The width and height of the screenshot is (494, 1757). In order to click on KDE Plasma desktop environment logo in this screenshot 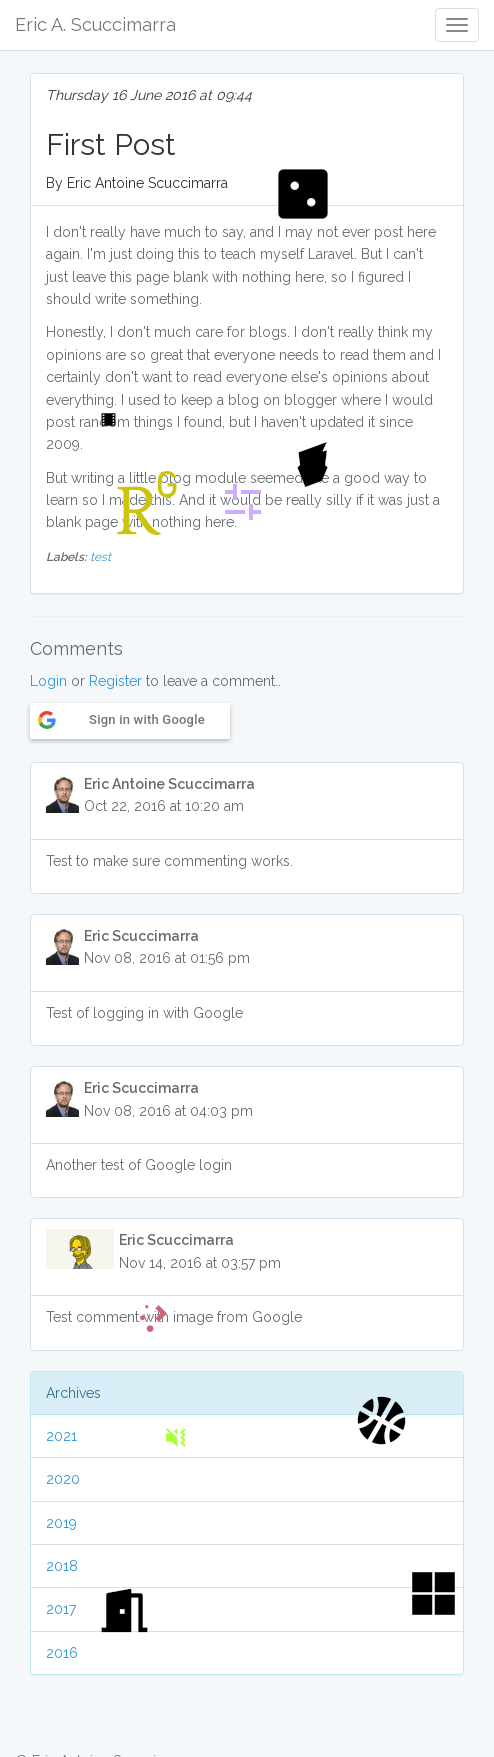, I will do `click(153, 1318)`.